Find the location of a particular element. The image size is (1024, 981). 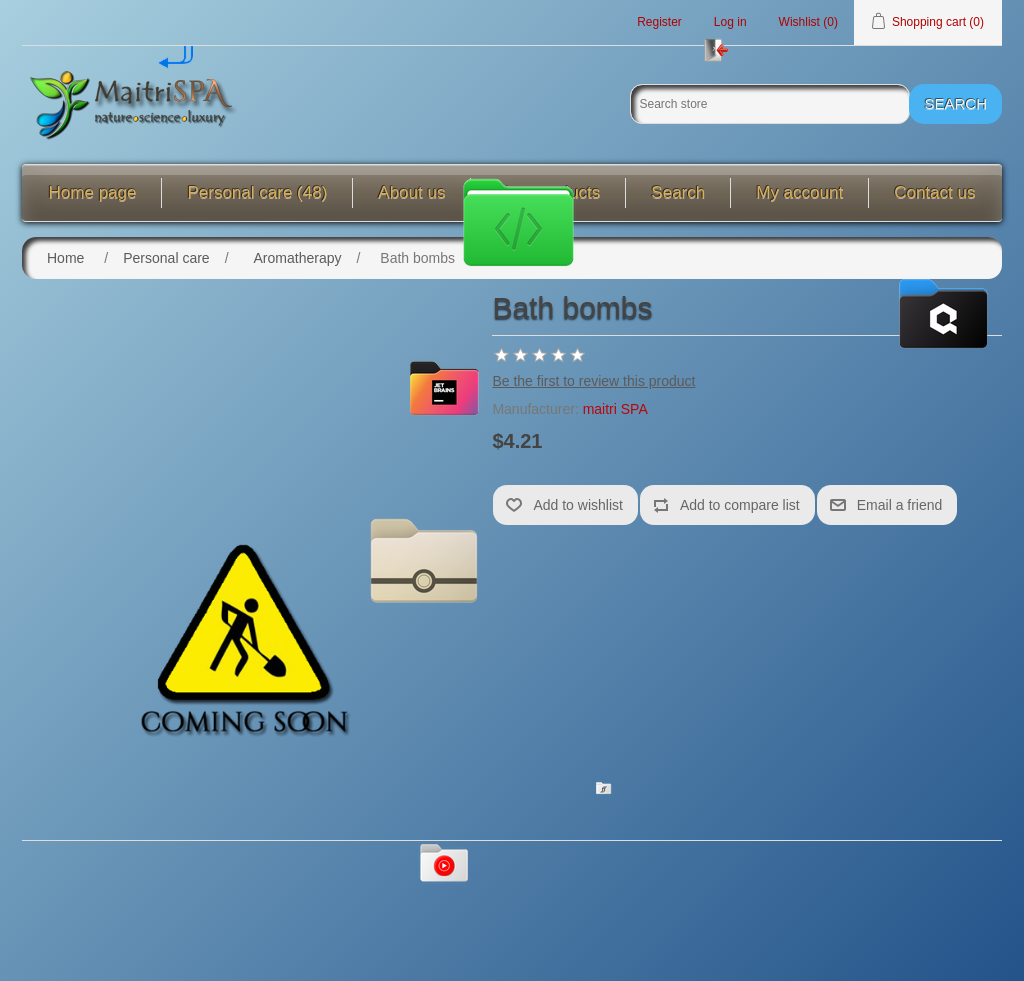

open JetBrains IDE projects folder is located at coordinates (444, 390).